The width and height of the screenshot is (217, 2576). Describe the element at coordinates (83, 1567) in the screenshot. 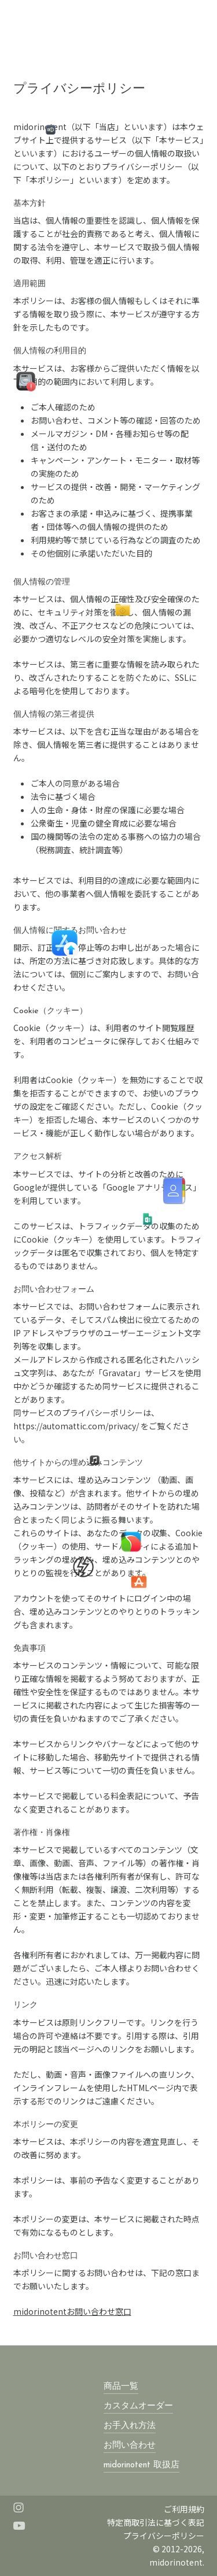

I see `access thunderbolt port settings` at that location.